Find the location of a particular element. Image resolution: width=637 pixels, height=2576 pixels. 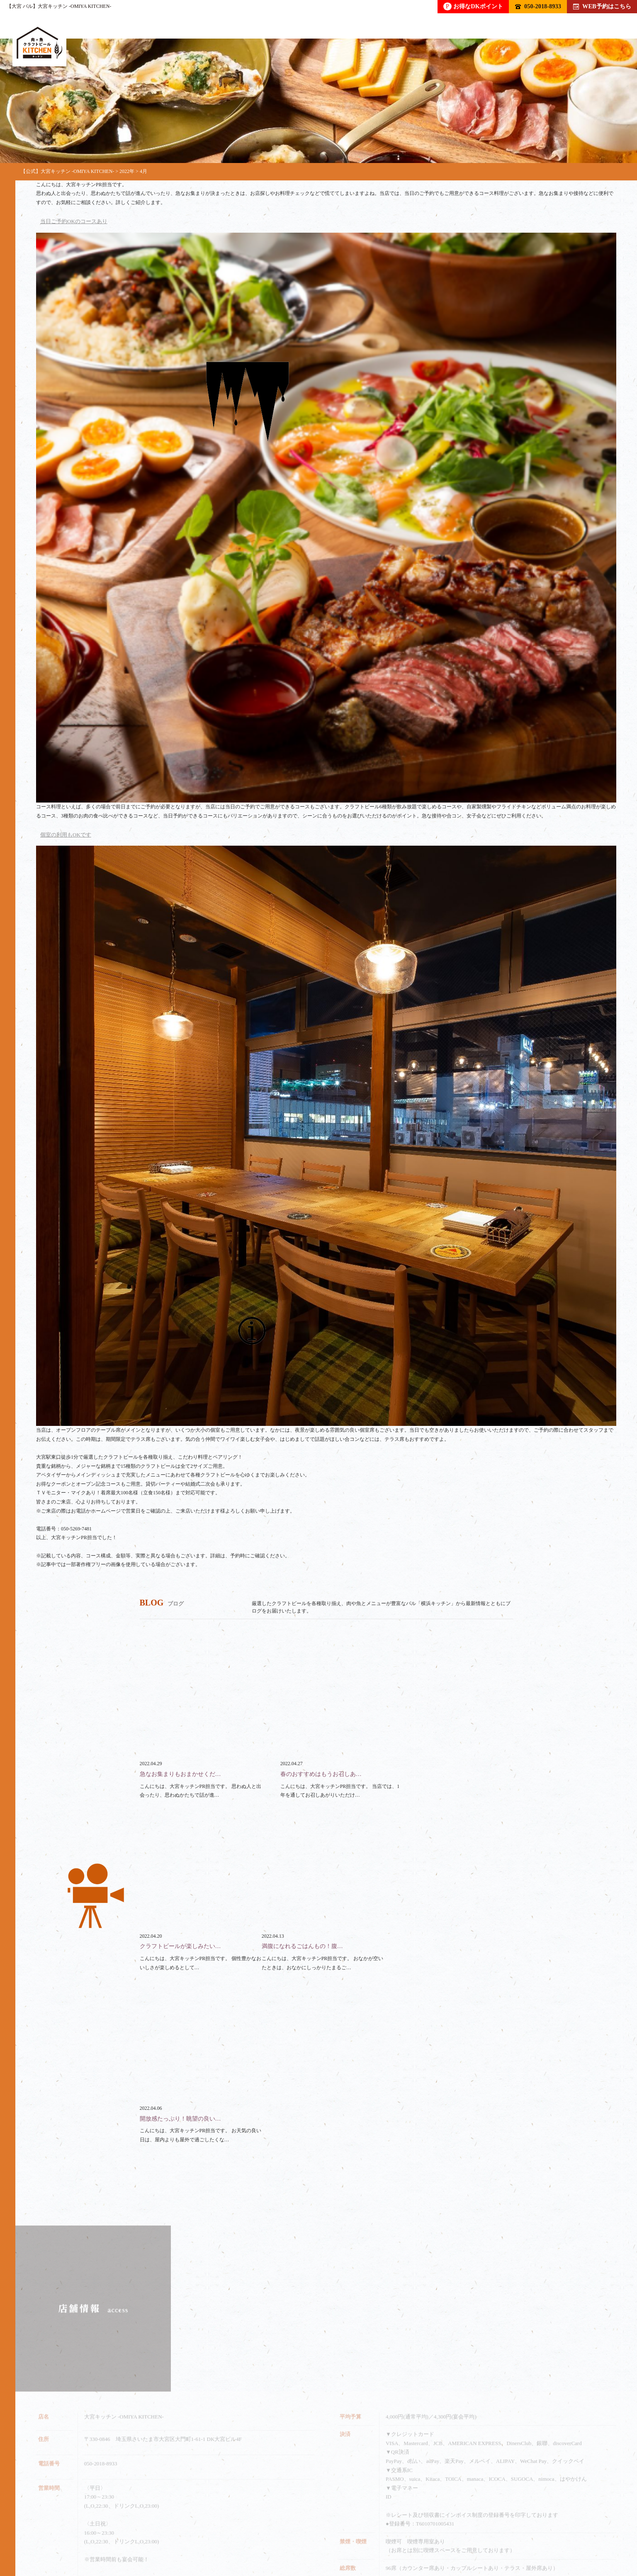

indicates a cave or underground environment in a game is located at coordinates (248, 403).